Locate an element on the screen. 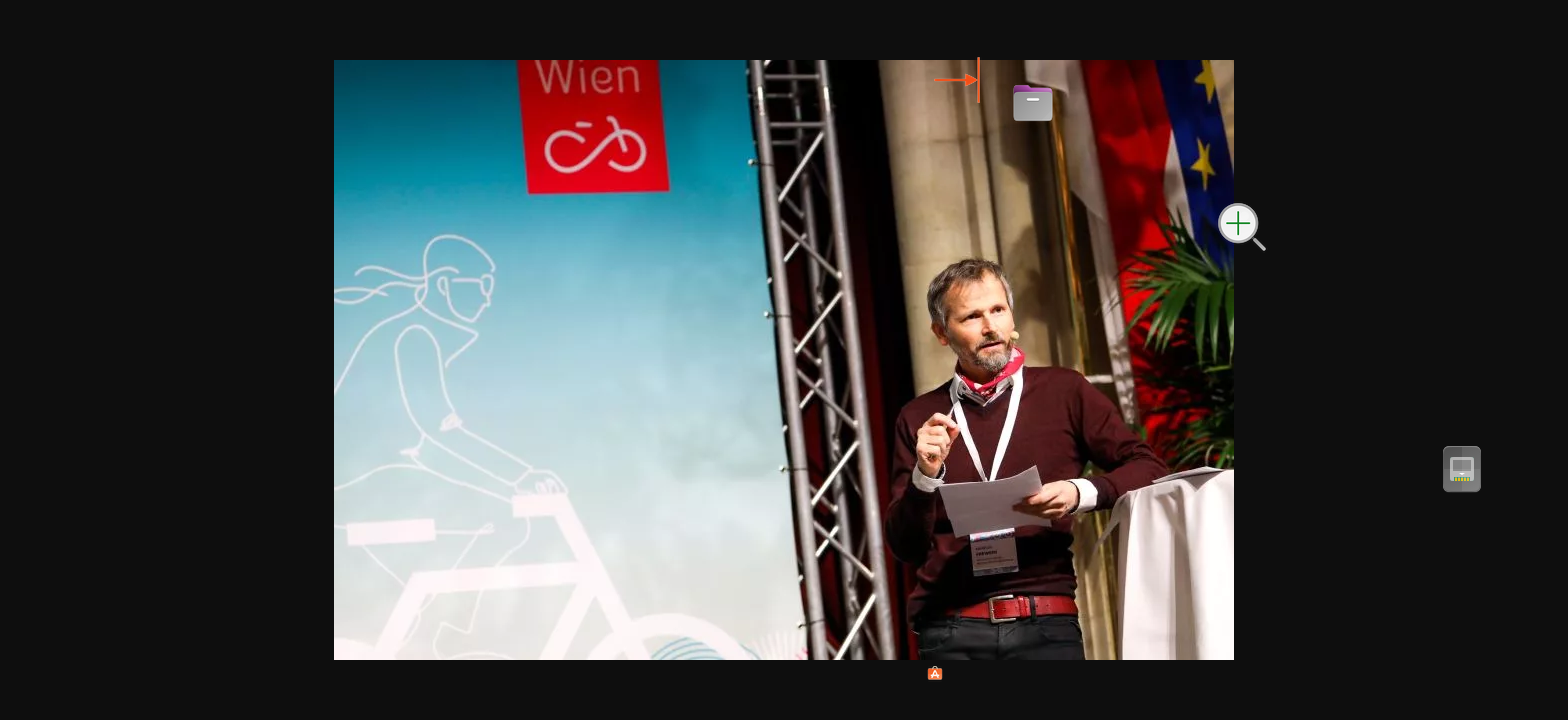  open the file manager application is located at coordinates (1033, 103).